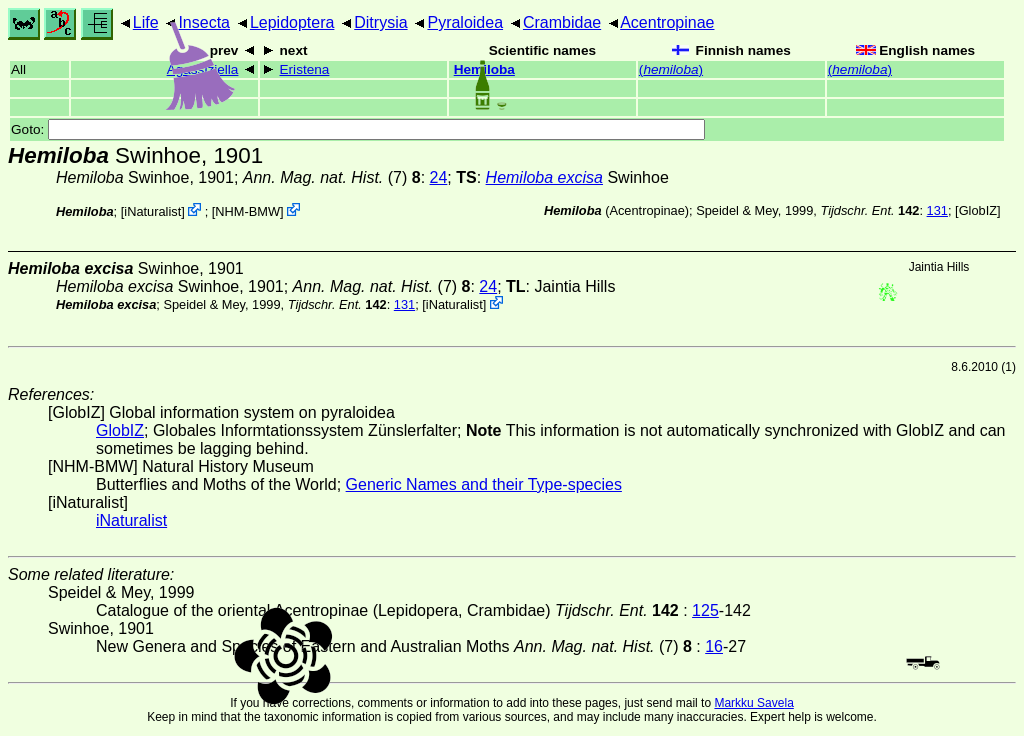  What do you see at coordinates (189, 67) in the screenshot?
I see `clear or clean up items` at bounding box center [189, 67].